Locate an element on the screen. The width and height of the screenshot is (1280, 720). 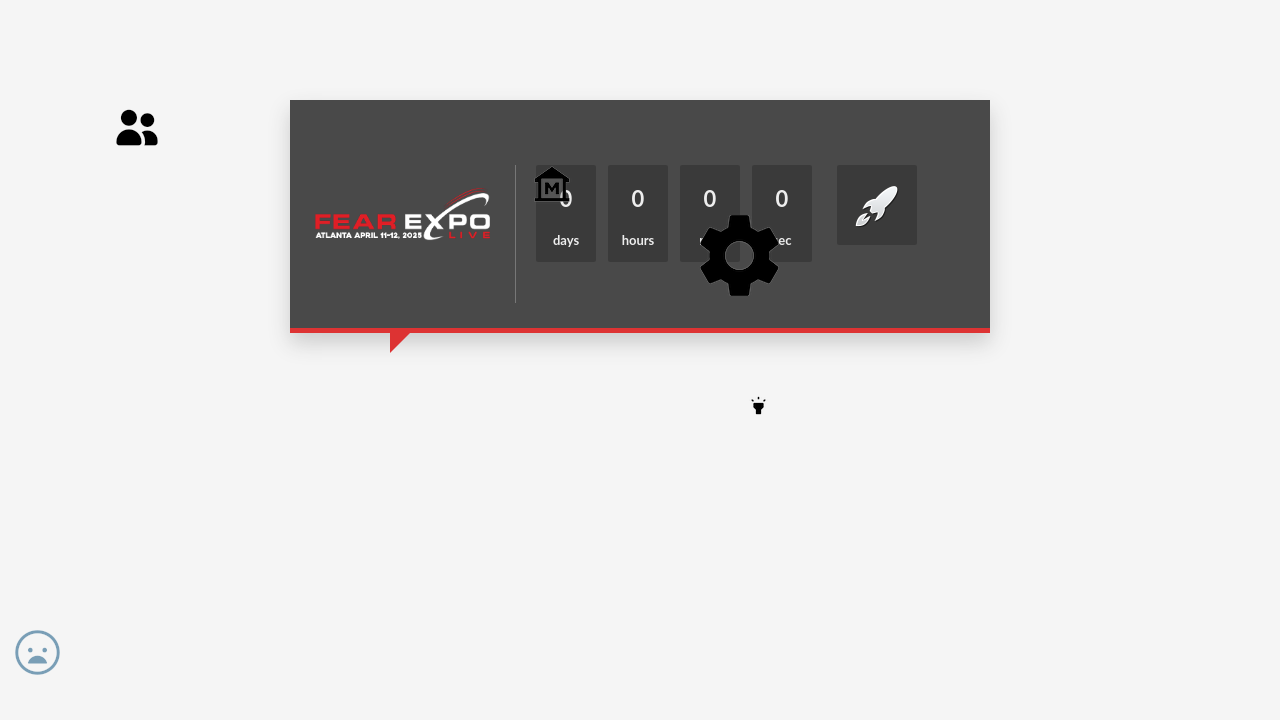
highlight selected text is located at coordinates (758, 405).